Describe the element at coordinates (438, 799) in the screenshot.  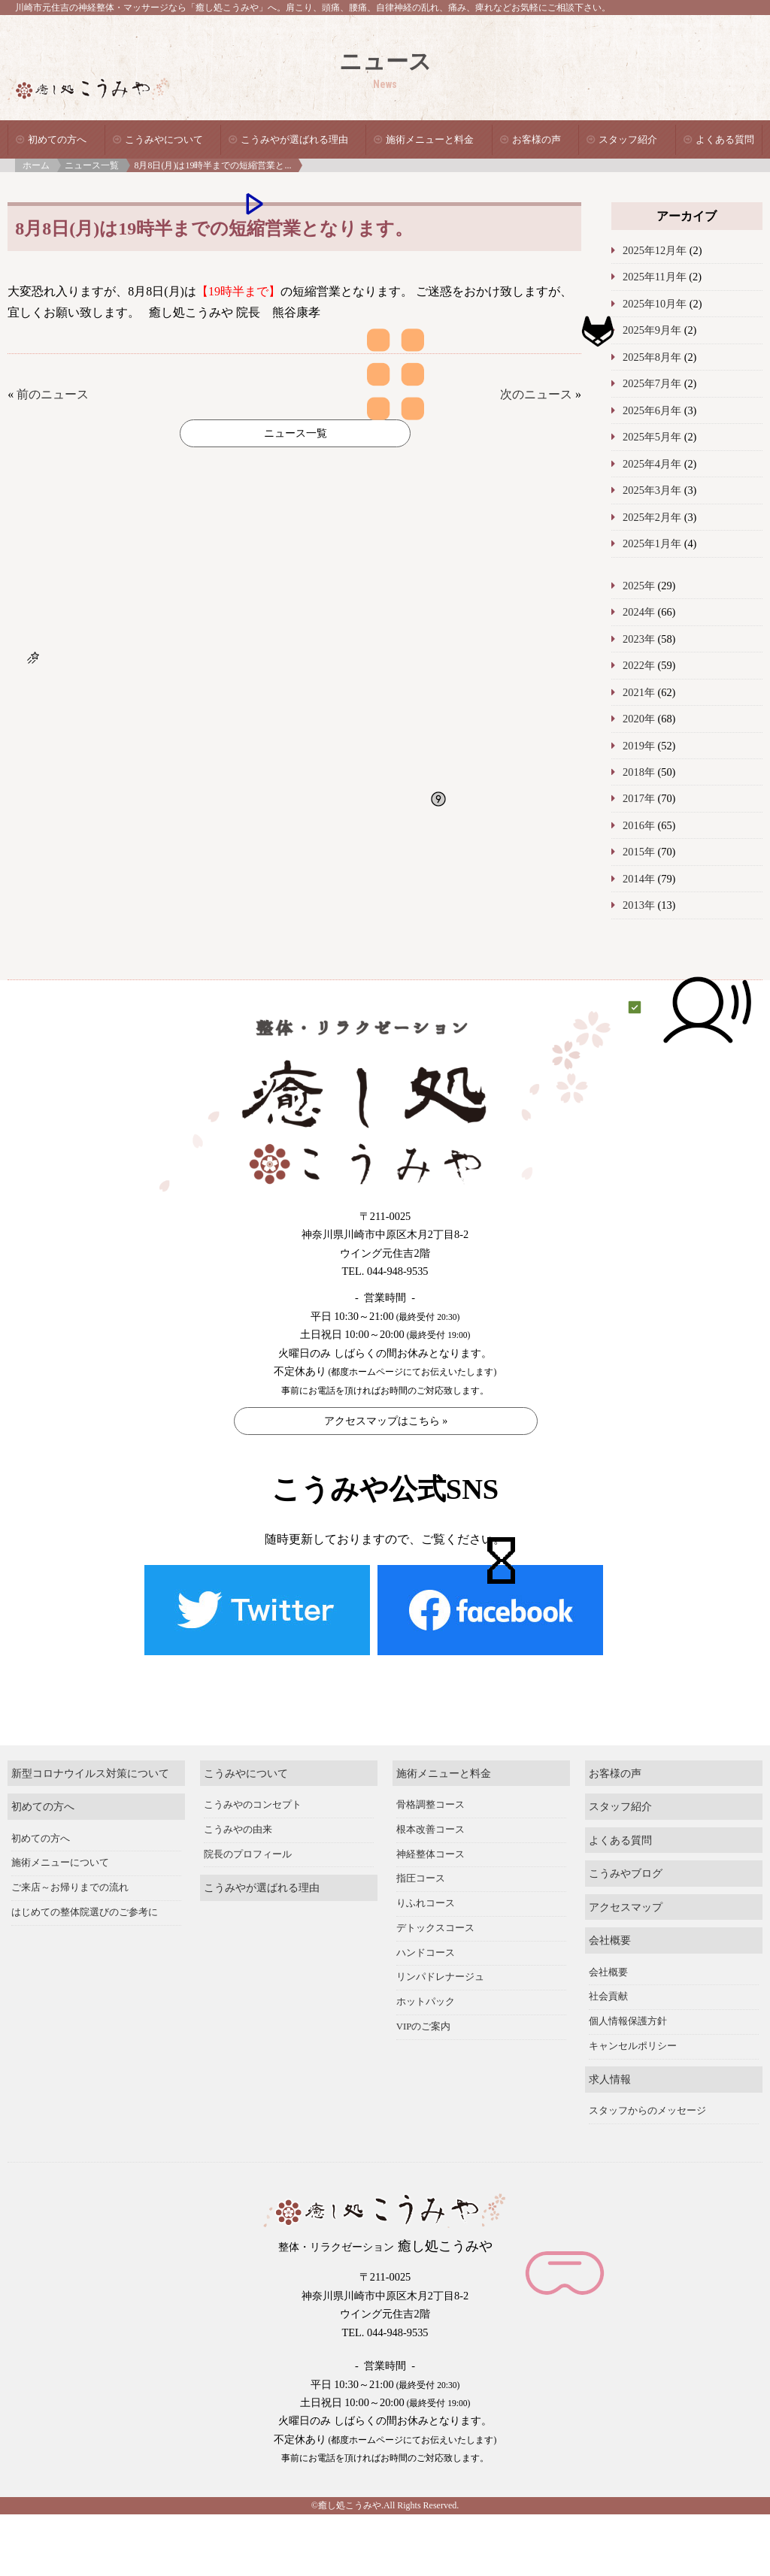
I see `indicates step 9 in a multi-step process` at that location.